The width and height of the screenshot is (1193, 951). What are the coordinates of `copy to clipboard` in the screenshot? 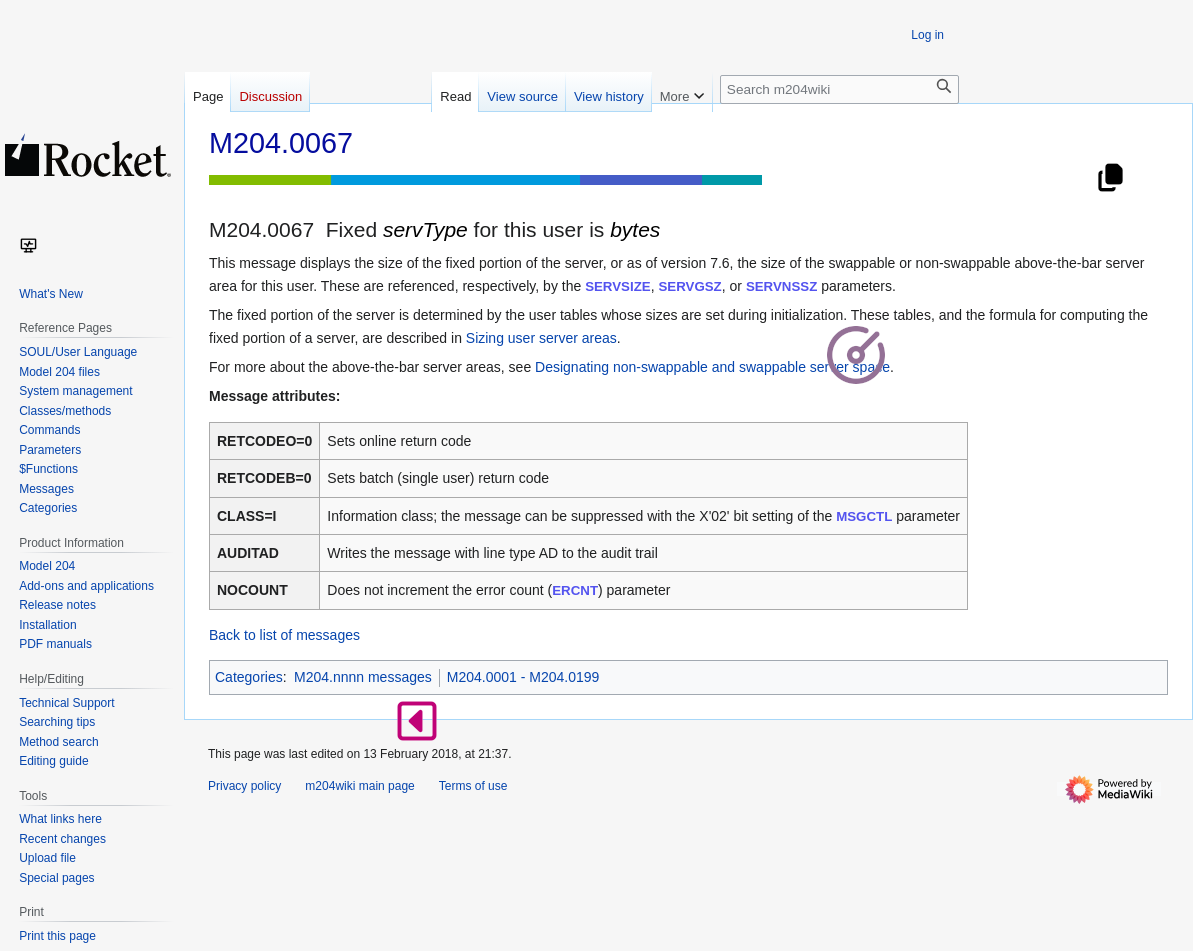 It's located at (1110, 177).